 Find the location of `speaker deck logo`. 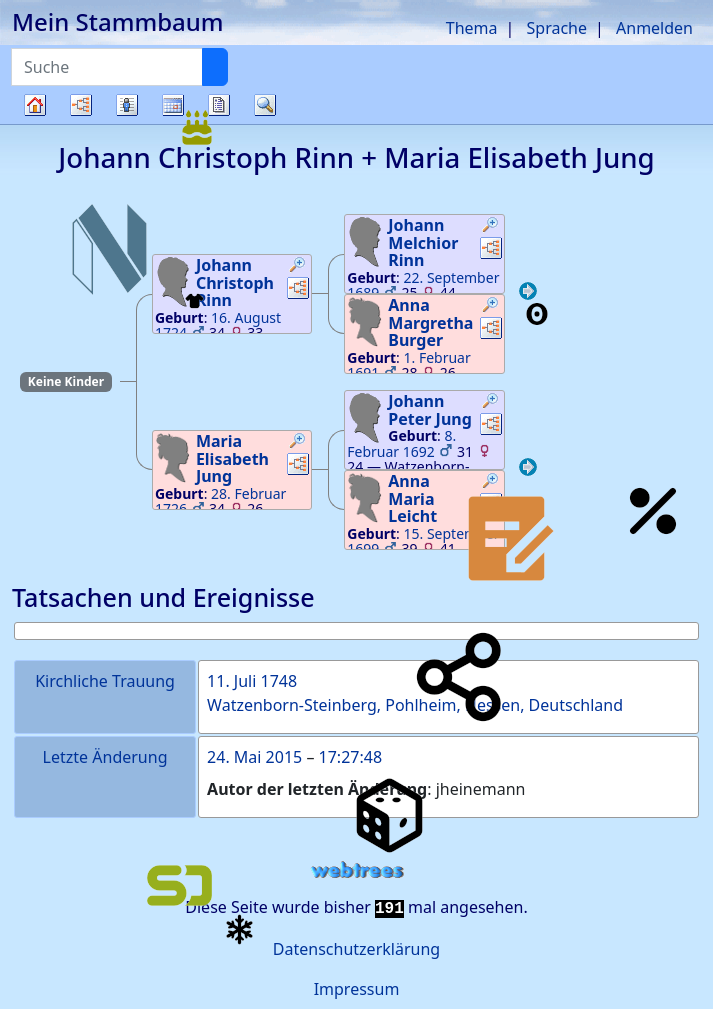

speaker deck logo is located at coordinates (179, 885).